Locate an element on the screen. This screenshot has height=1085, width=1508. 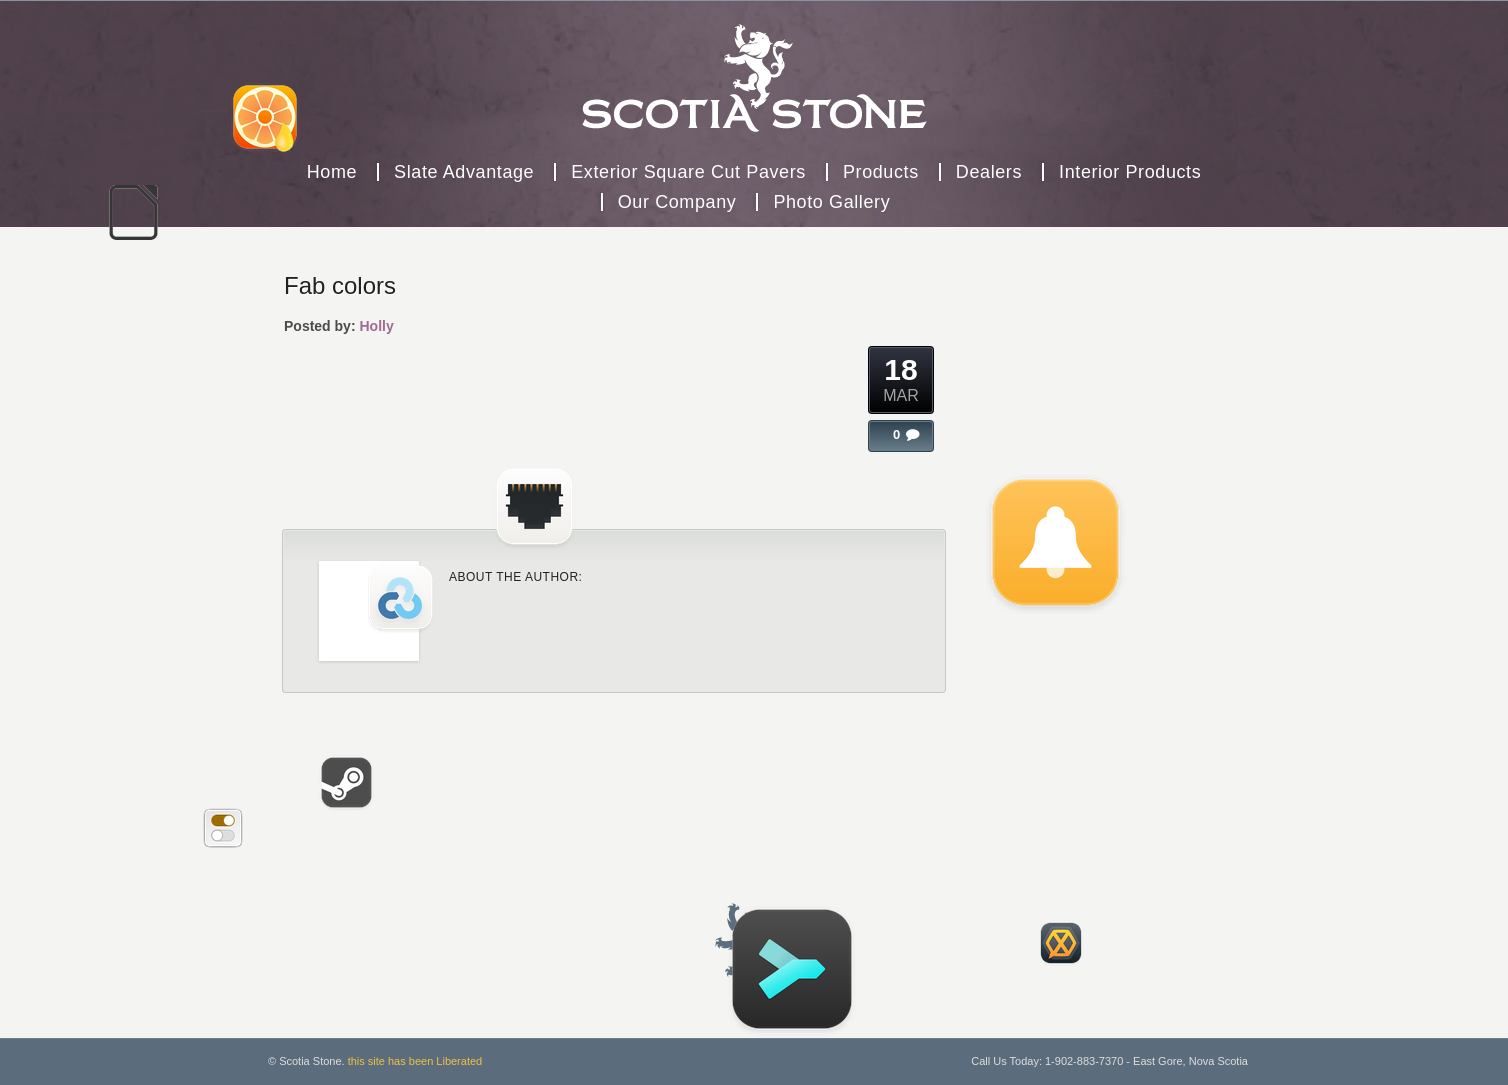
open notification preferences is located at coordinates (1055, 544).